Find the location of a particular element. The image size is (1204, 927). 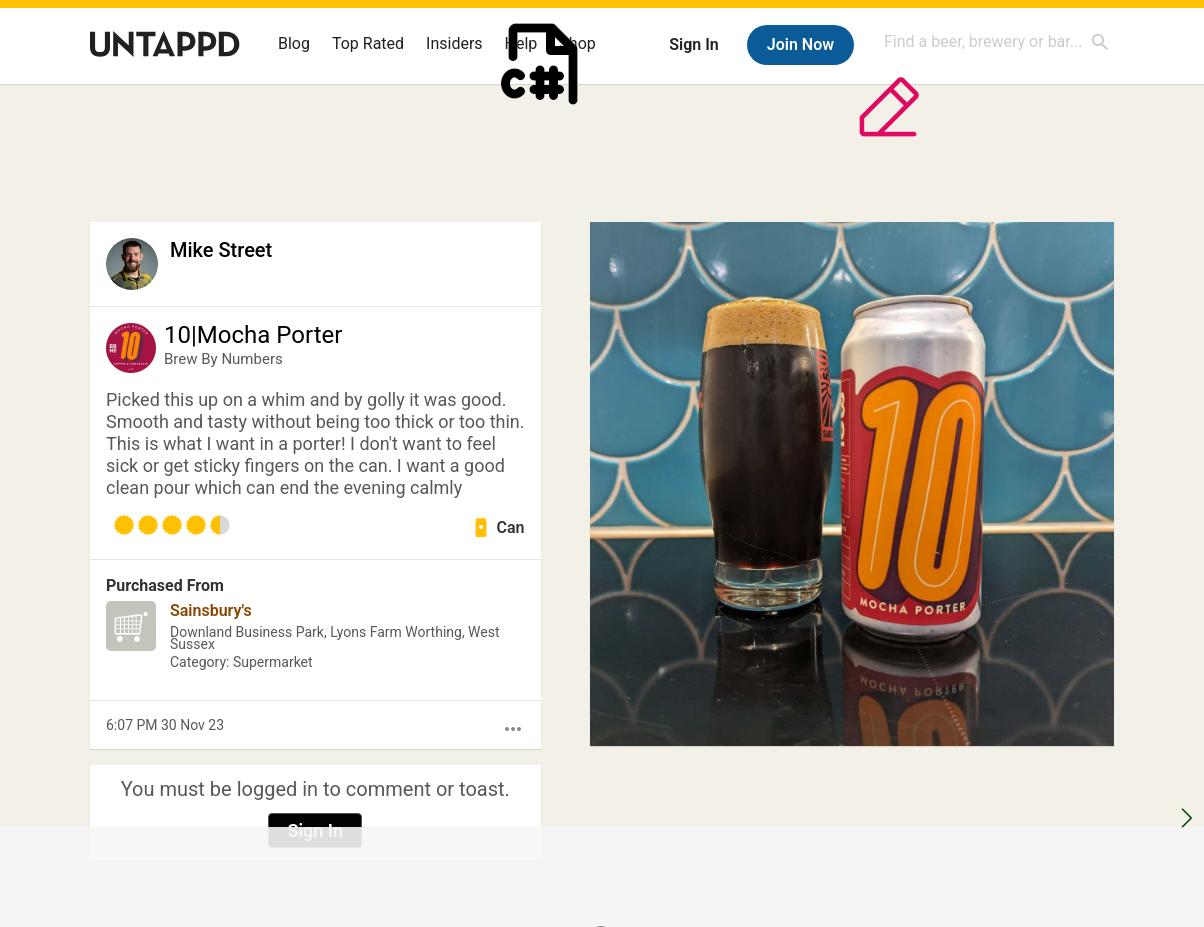

open a C# source code file is located at coordinates (543, 64).